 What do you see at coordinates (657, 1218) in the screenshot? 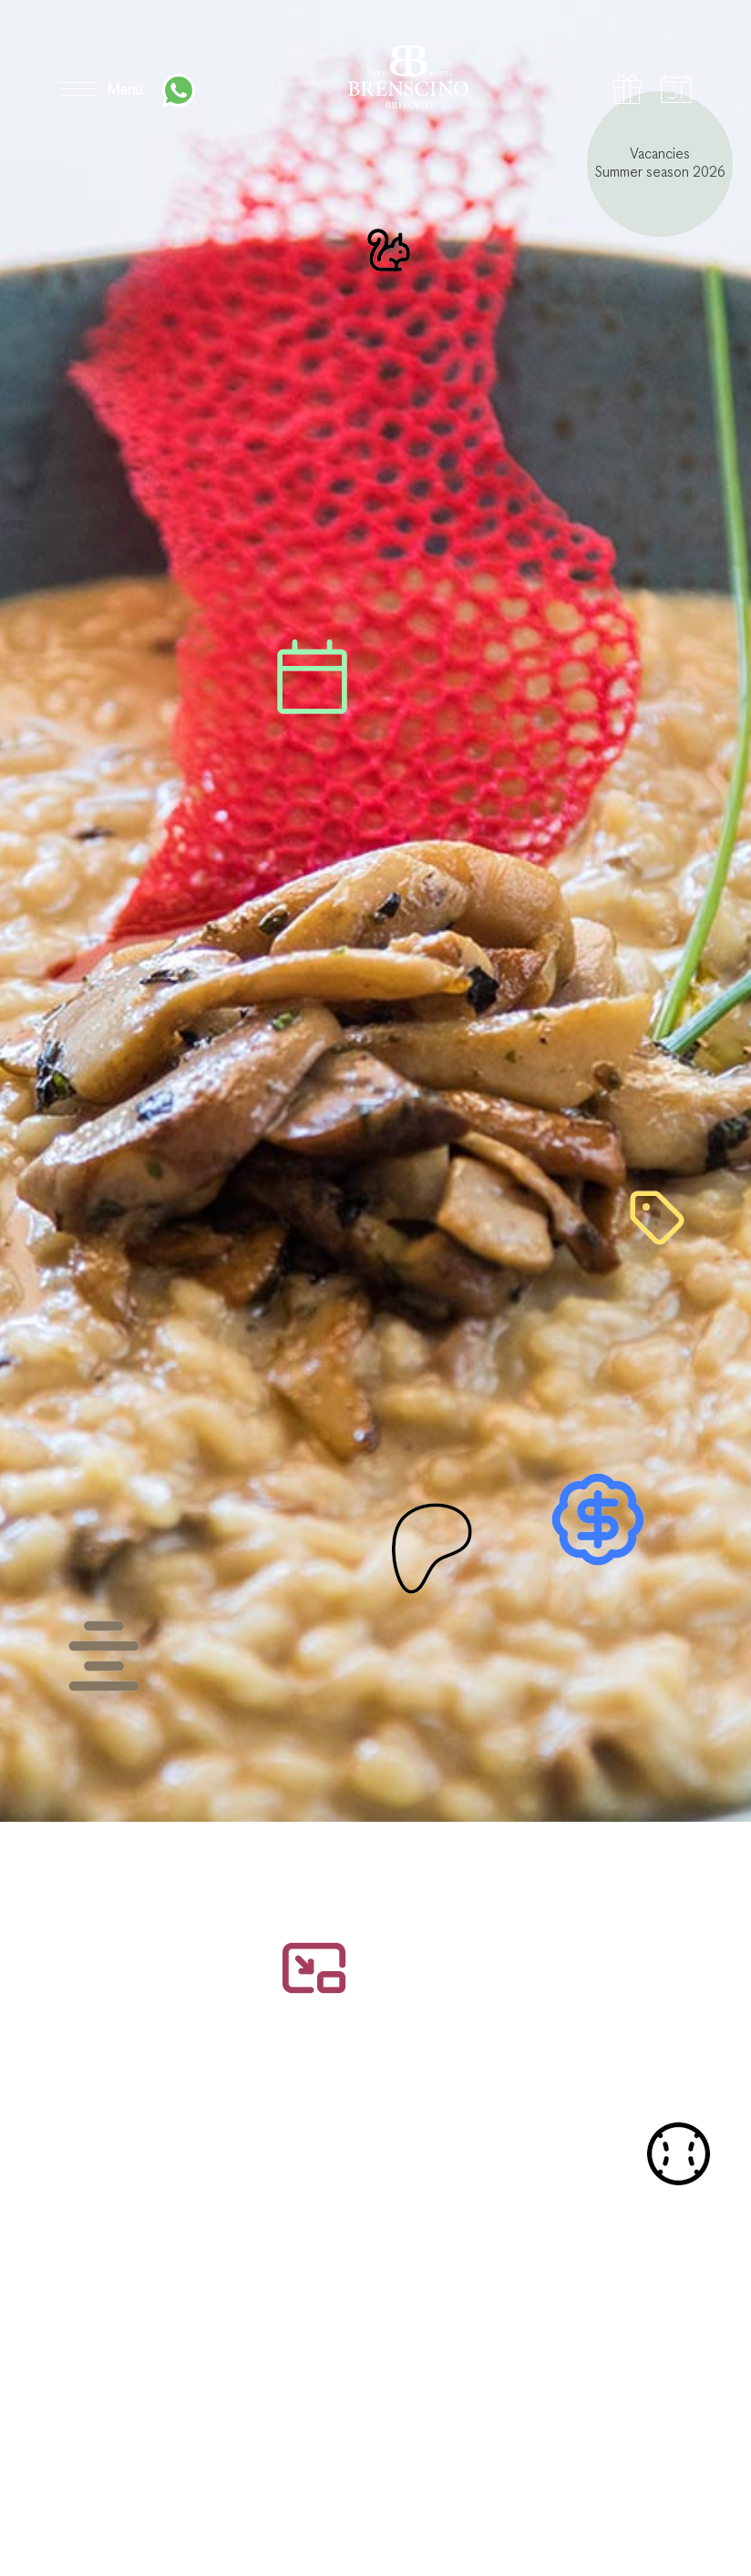
I see `add or manage tags for an item` at bounding box center [657, 1218].